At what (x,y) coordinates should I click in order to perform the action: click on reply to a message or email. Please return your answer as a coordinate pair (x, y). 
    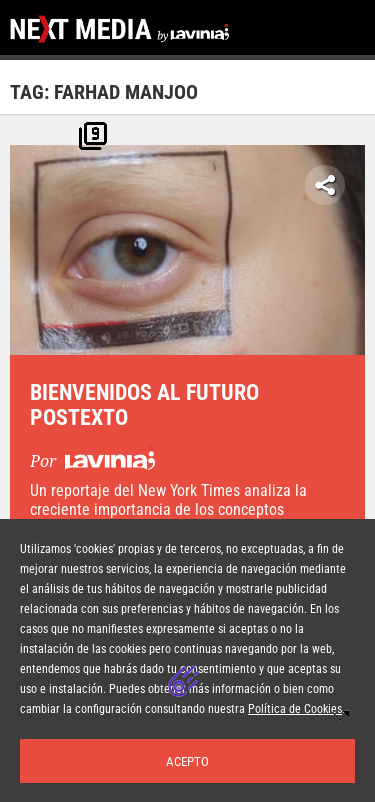
    Looking at the image, I should click on (341, 715).